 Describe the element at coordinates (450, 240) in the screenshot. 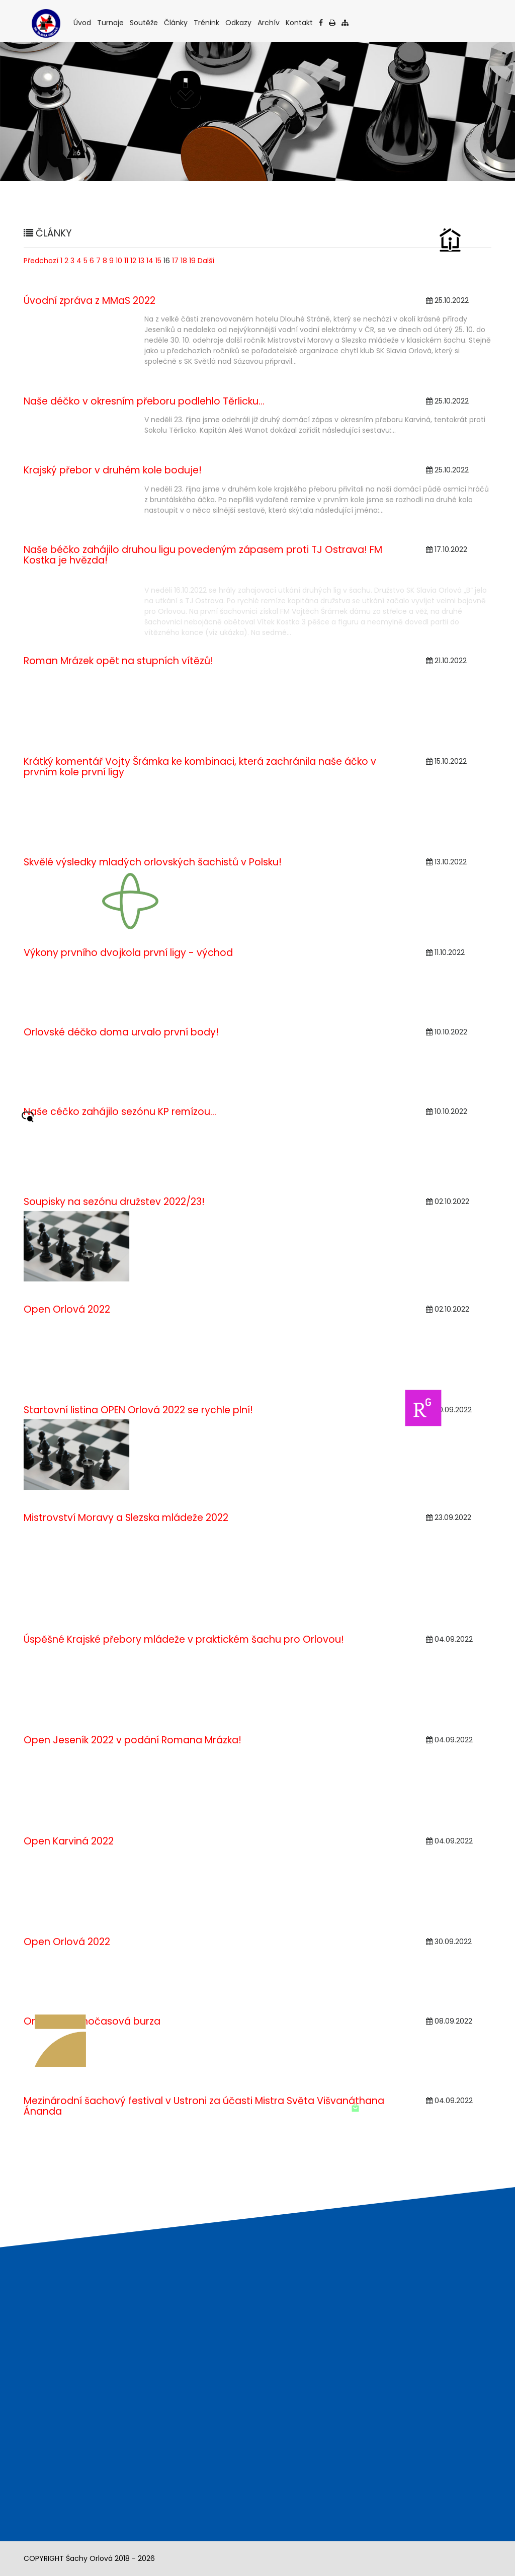

I see `Iconify logo - open source icon framework` at that location.